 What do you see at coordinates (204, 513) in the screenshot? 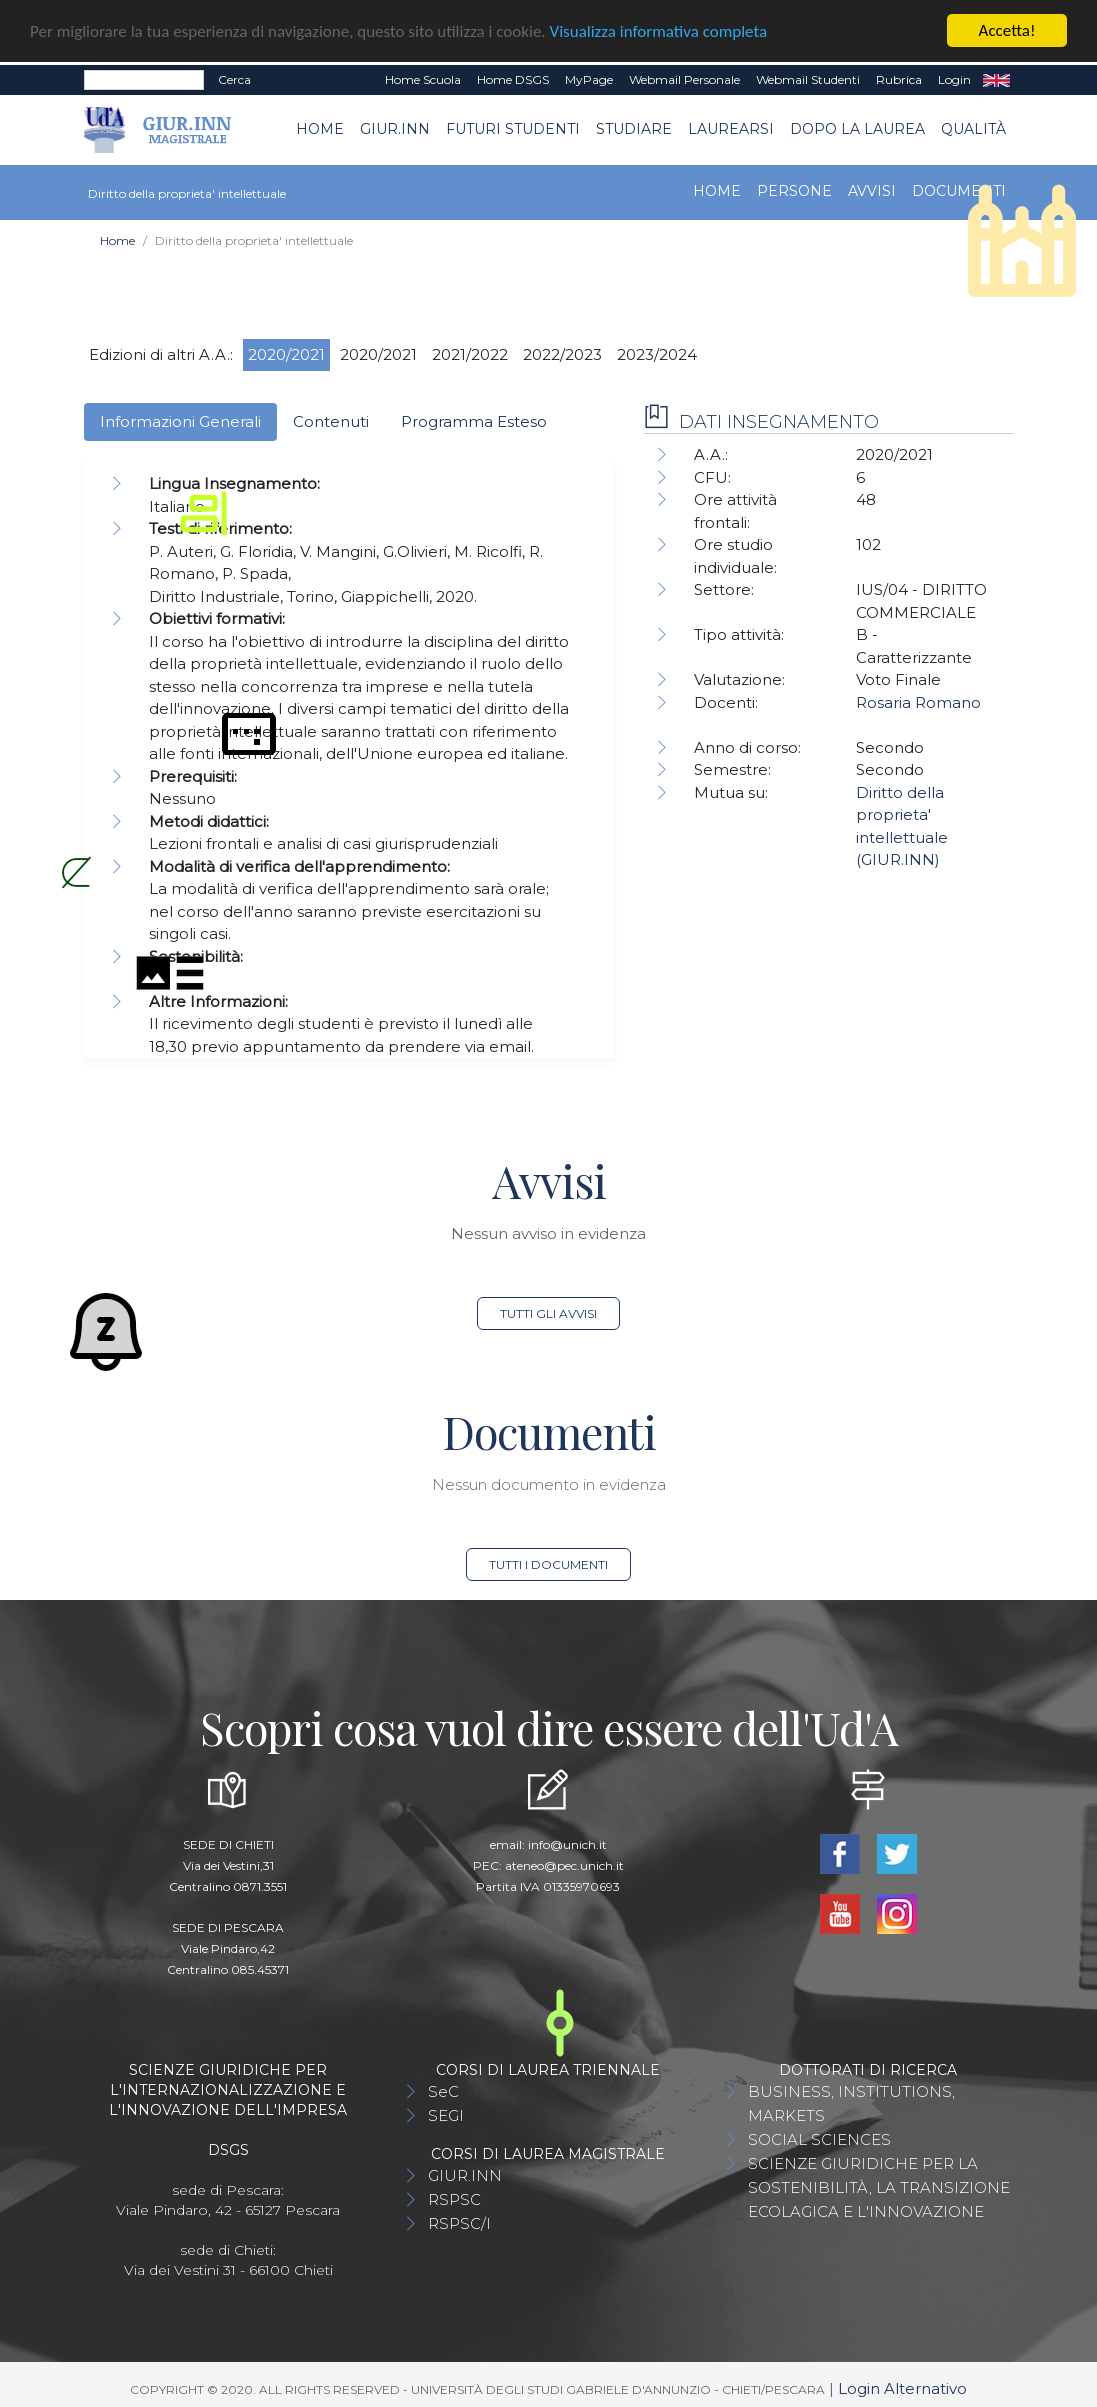
I see `align text to the right` at bounding box center [204, 513].